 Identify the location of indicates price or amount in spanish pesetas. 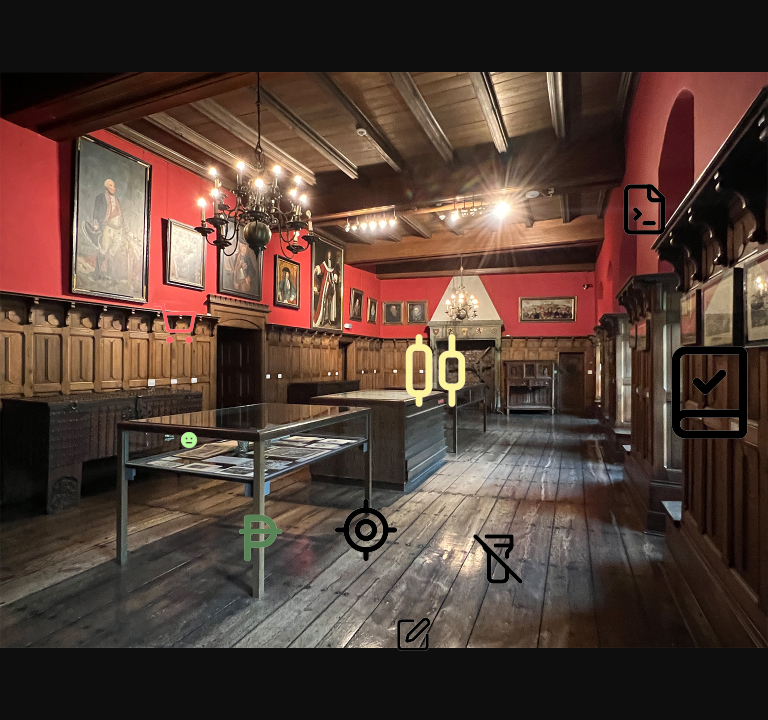
(259, 538).